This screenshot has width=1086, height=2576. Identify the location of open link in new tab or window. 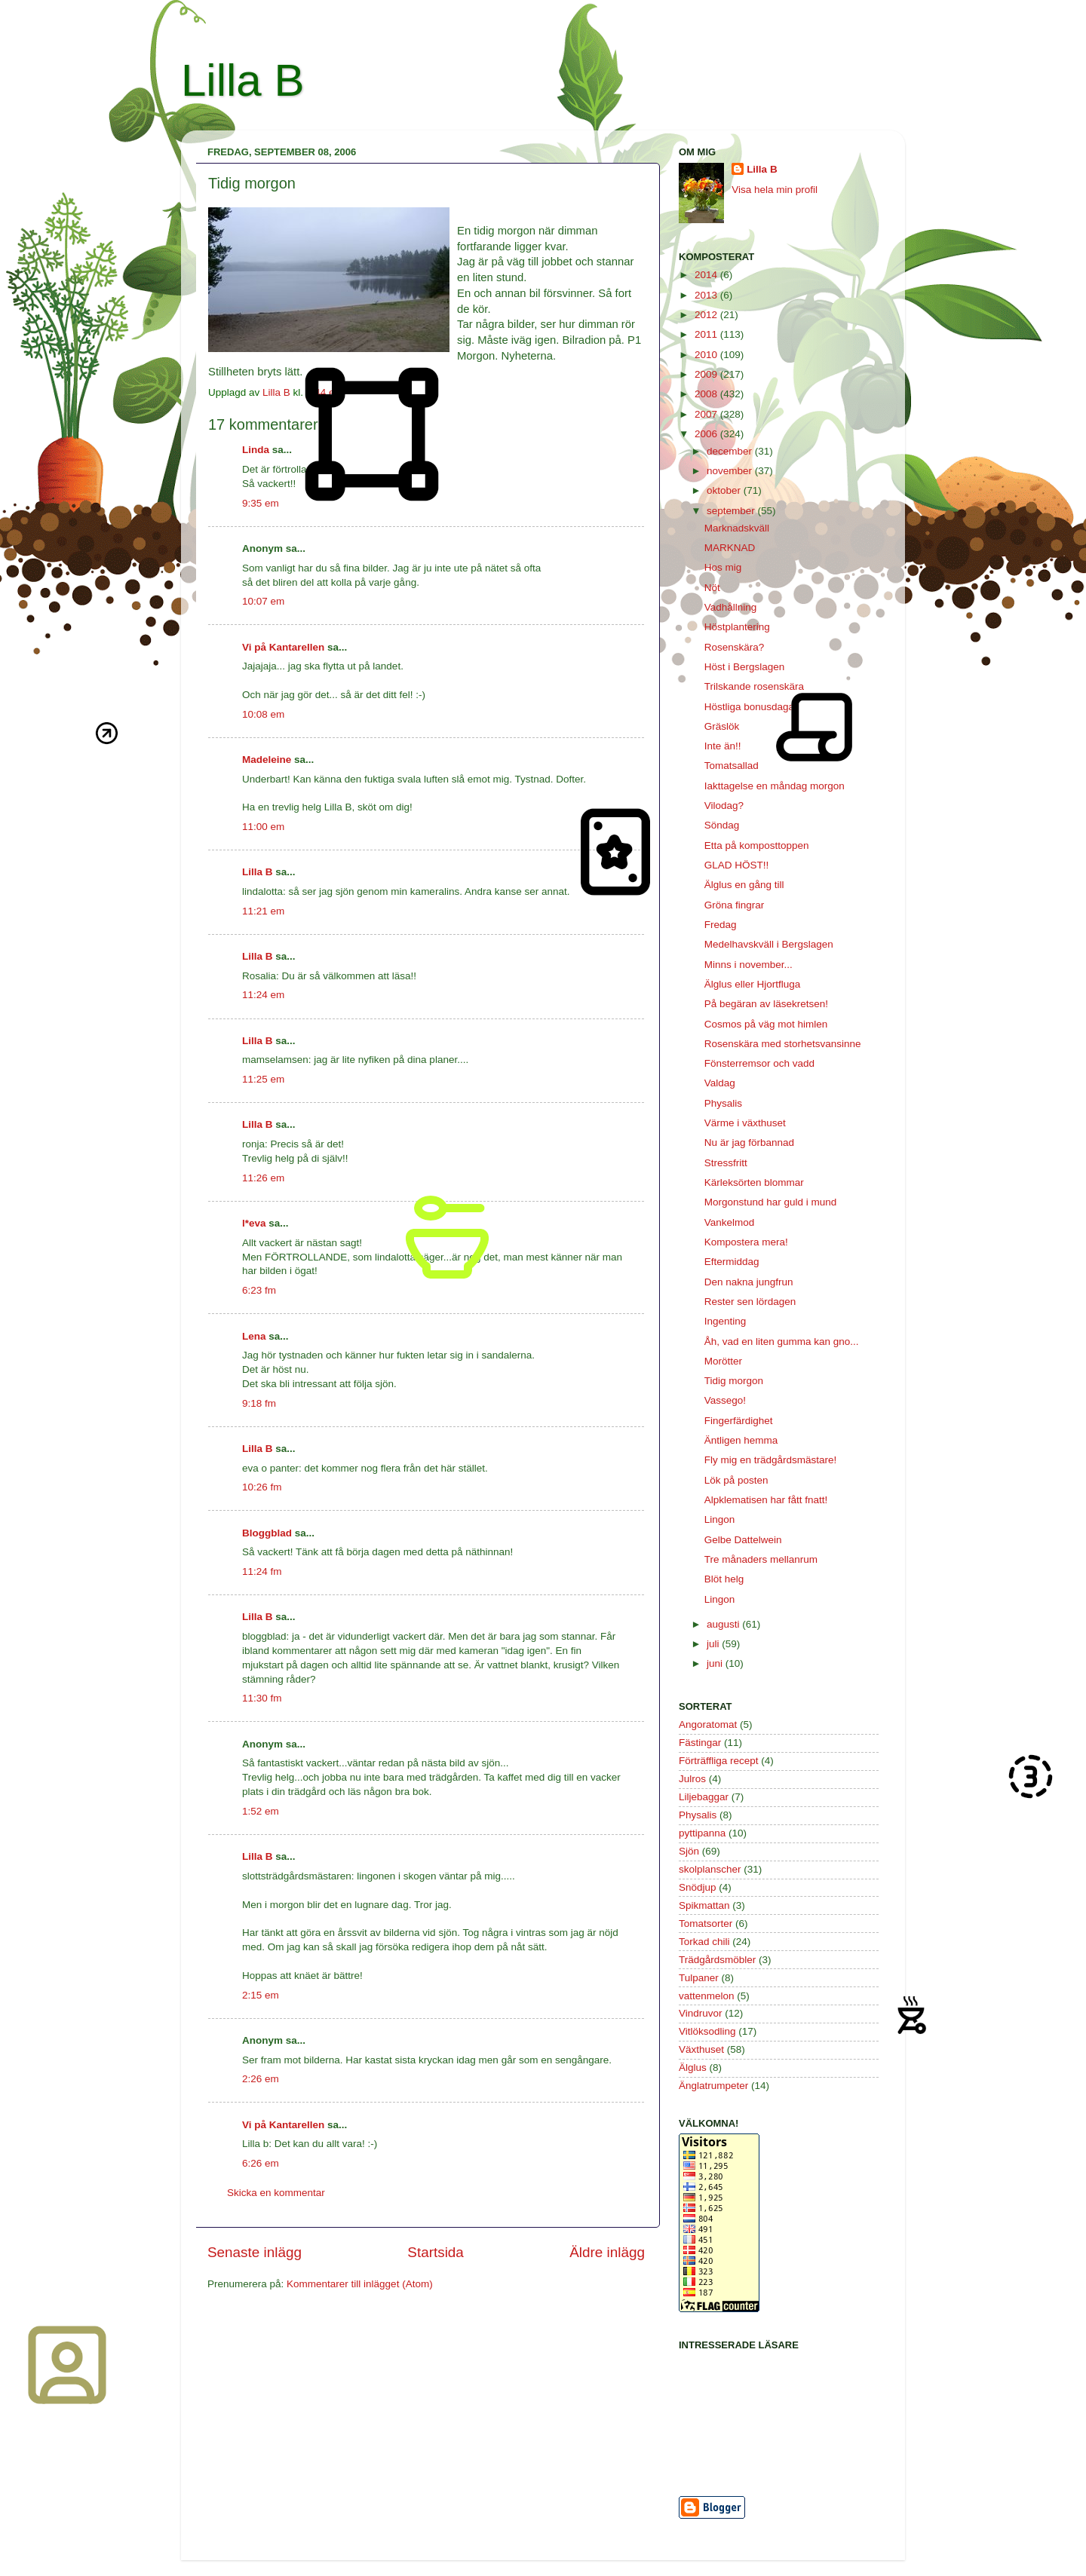
(106, 733).